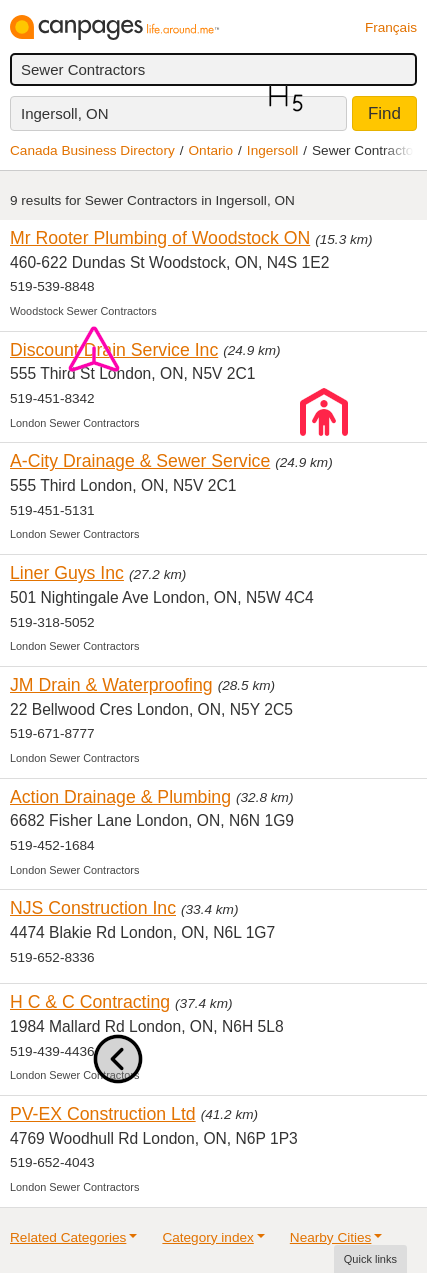 The height and width of the screenshot is (1273, 427). I want to click on format text as heading level 5, so click(284, 98).